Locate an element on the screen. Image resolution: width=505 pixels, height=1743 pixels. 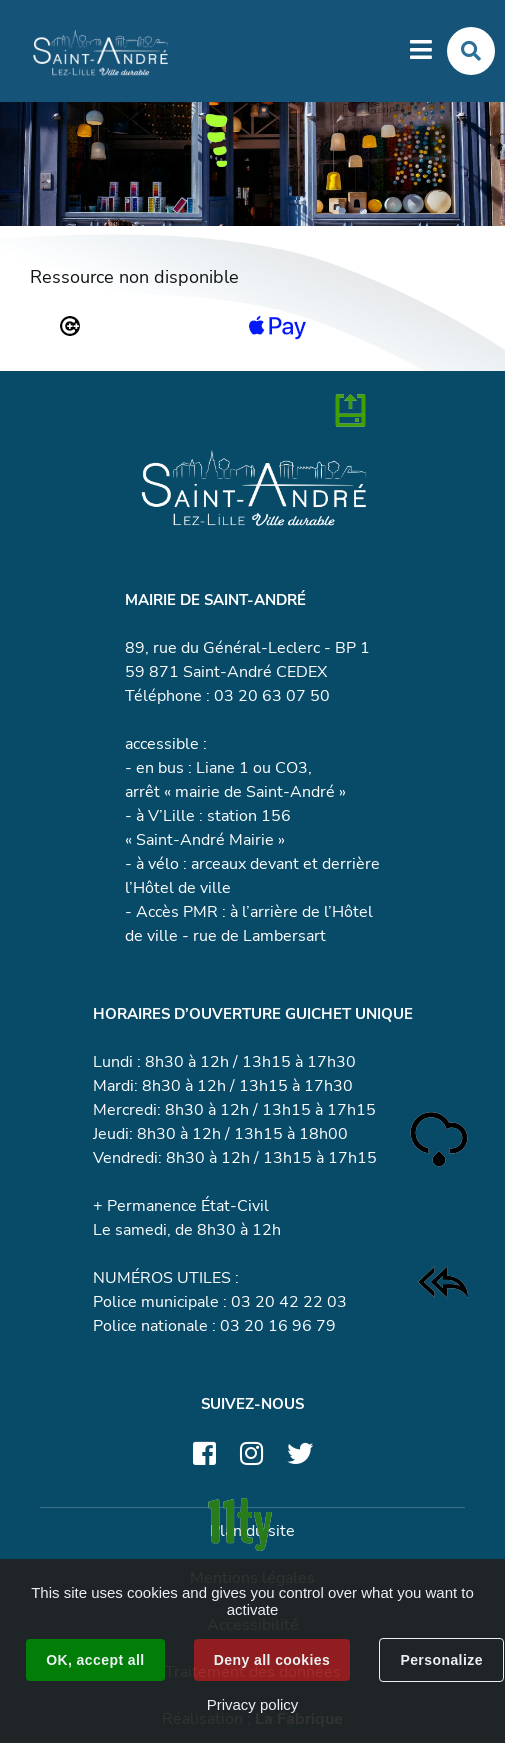
c++ builder IDE logo is located at coordinates (70, 326).